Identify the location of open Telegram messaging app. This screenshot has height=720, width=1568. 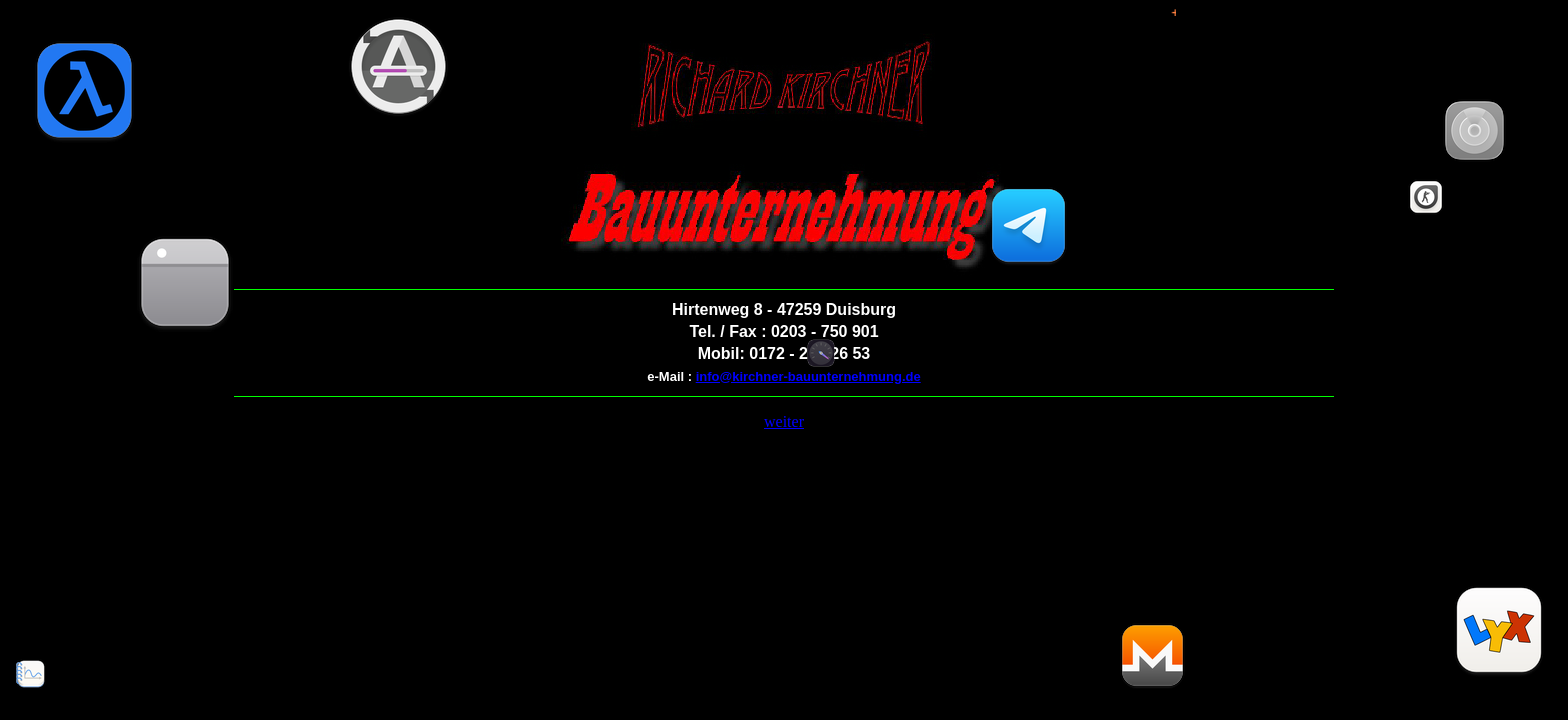
(1028, 225).